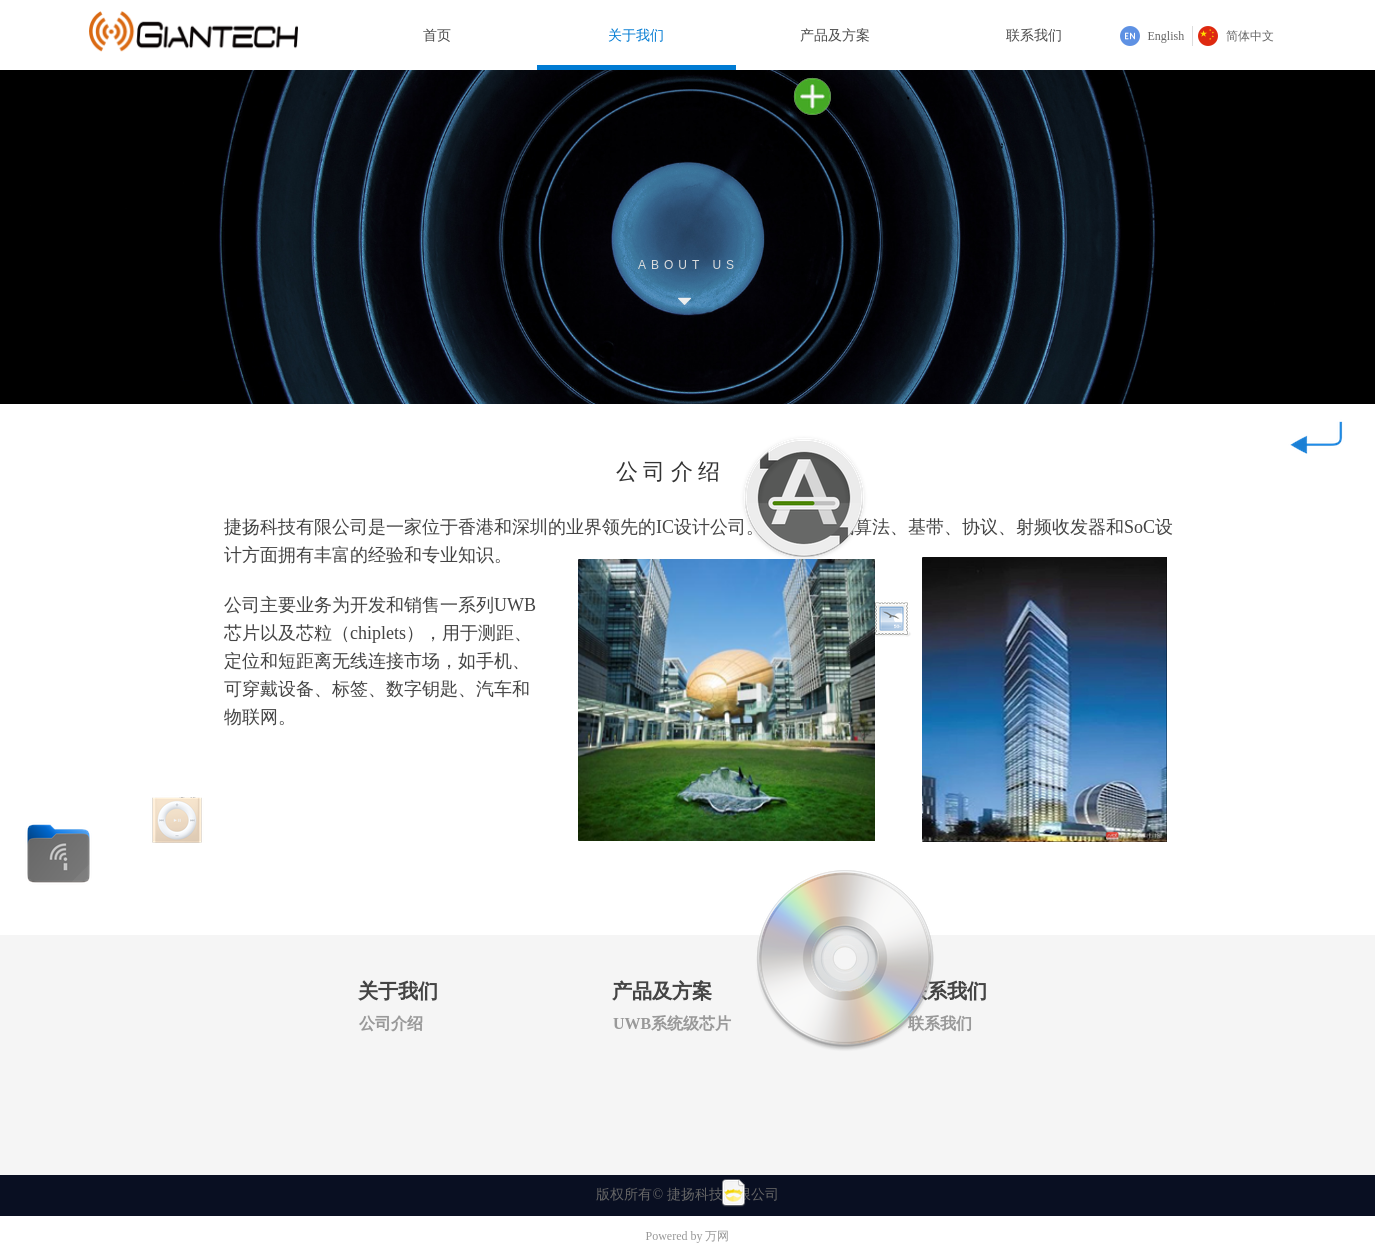 The width and height of the screenshot is (1375, 1255). Describe the element at coordinates (804, 498) in the screenshot. I see `check for available software updates` at that location.